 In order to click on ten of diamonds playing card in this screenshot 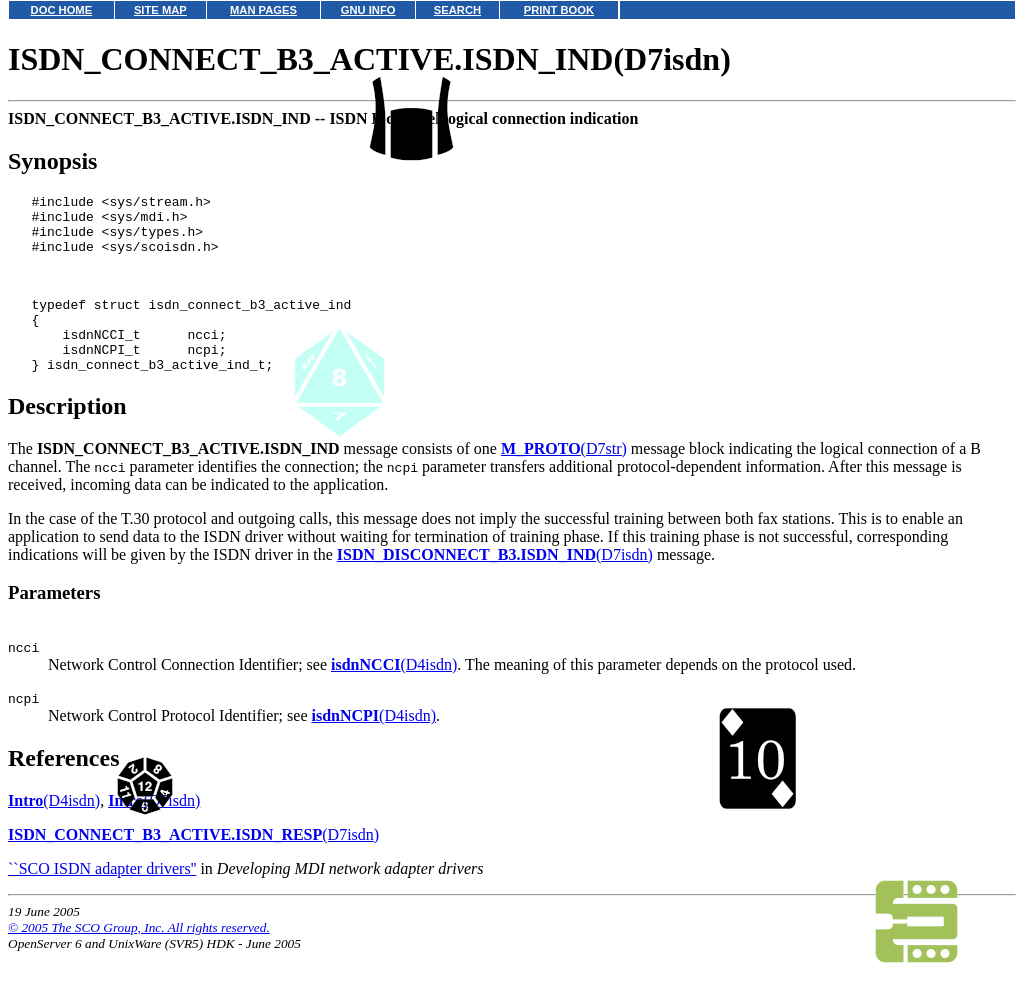, I will do `click(757, 758)`.